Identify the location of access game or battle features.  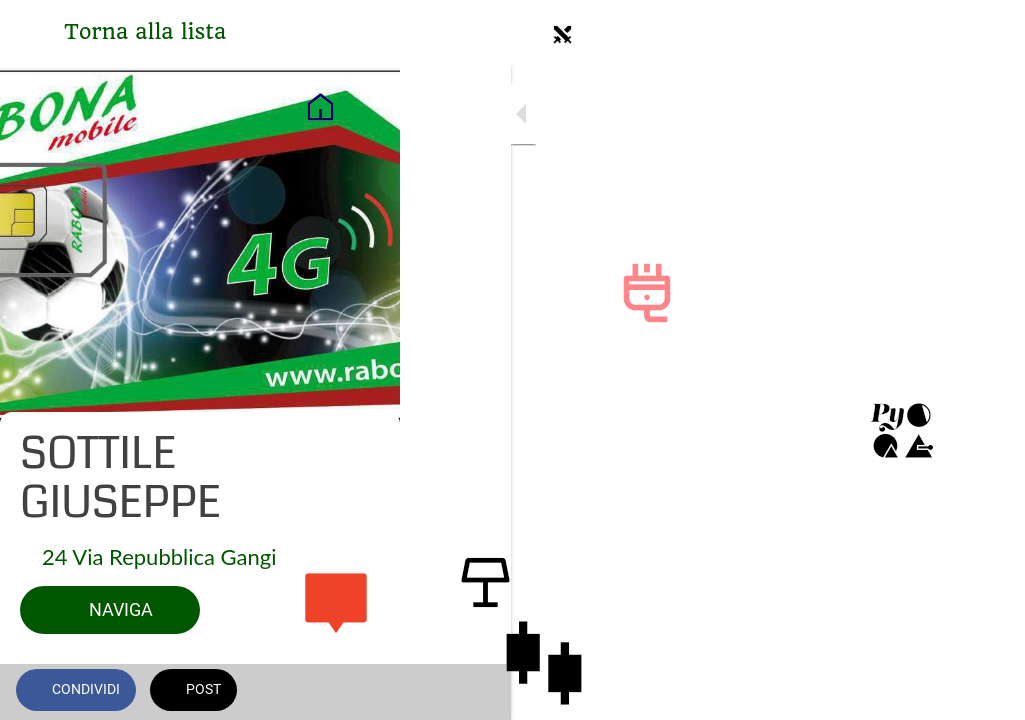
(562, 34).